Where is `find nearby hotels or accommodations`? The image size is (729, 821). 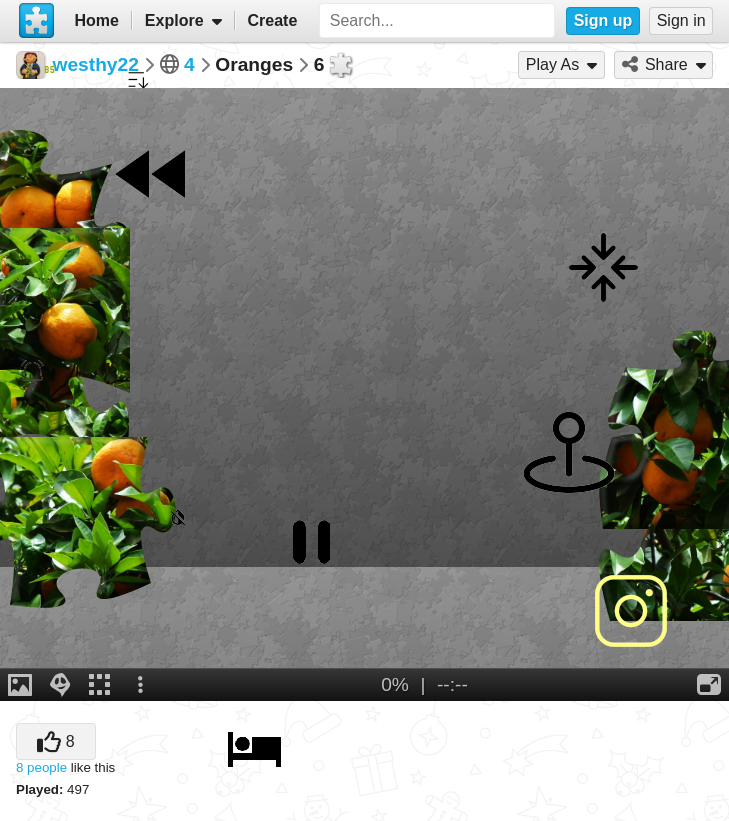 find nearby hotels or accommodations is located at coordinates (254, 748).